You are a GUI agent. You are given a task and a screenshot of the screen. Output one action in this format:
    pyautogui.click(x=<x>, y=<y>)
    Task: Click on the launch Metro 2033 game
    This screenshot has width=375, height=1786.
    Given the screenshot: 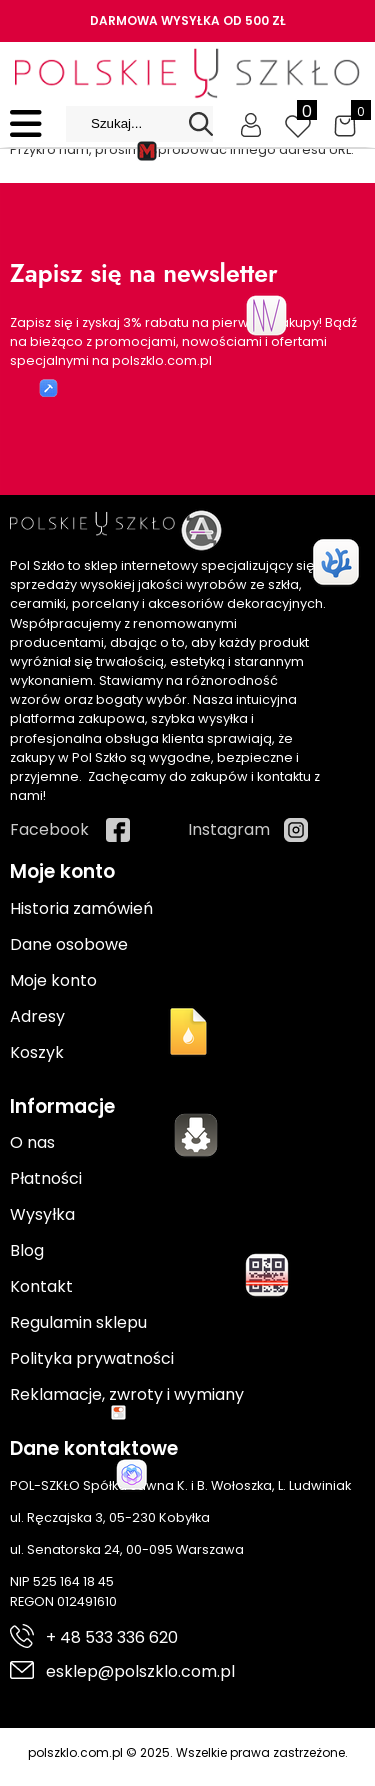 What is the action you would take?
    pyautogui.click(x=147, y=151)
    